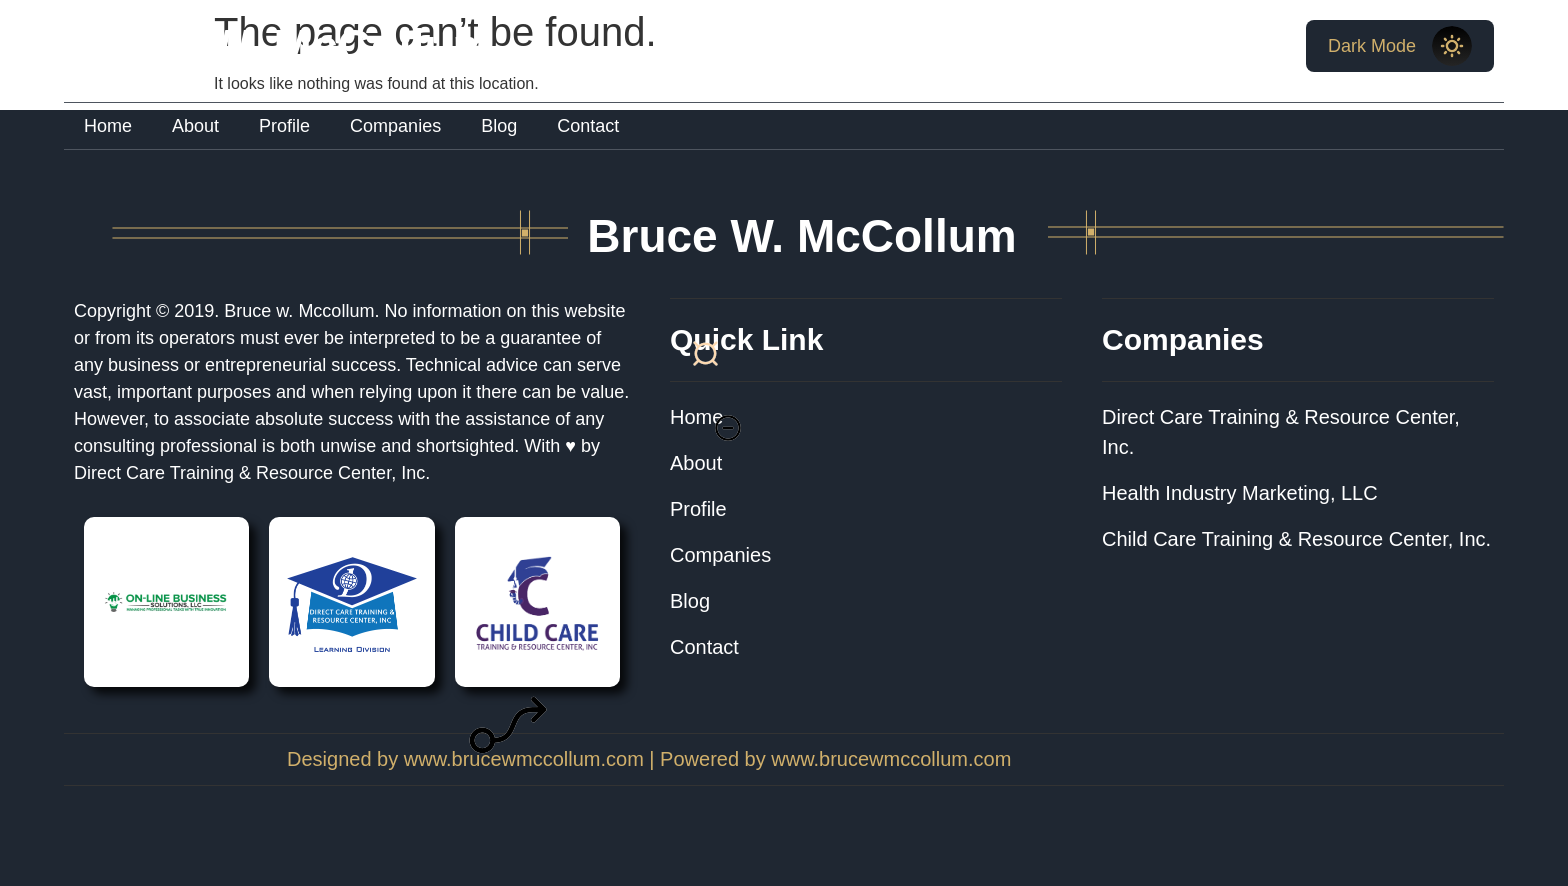  Describe the element at coordinates (705, 353) in the screenshot. I see `select or change currency type` at that location.